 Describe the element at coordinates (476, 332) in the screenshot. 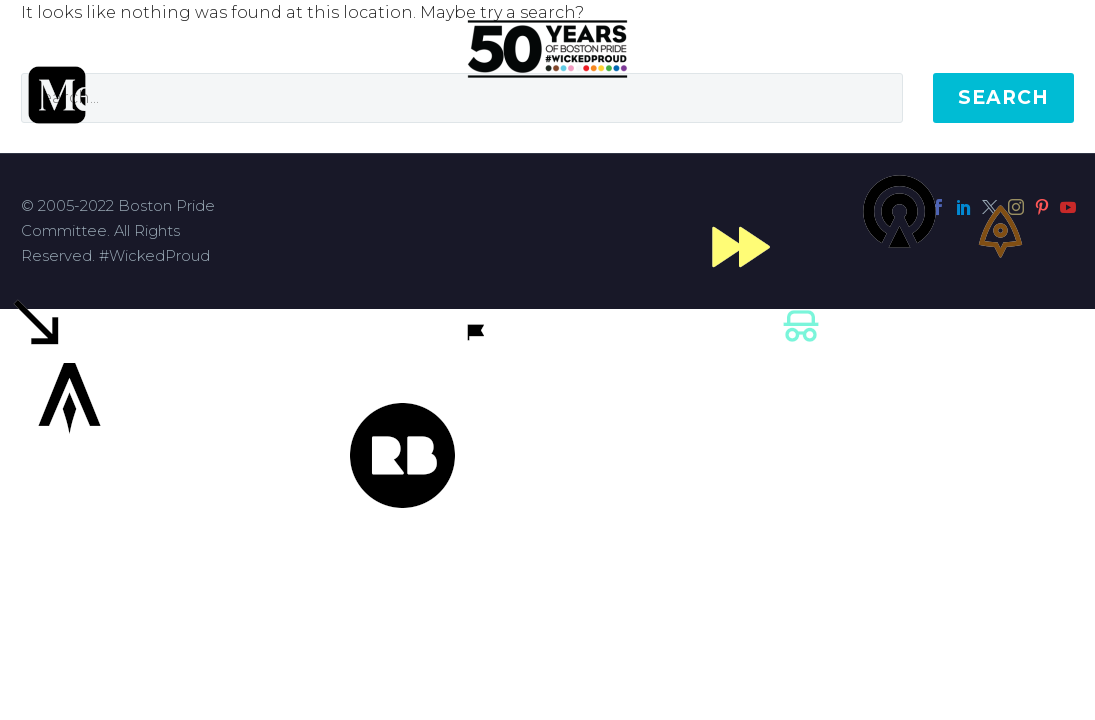

I see `flag or mark an item for follow-up` at that location.